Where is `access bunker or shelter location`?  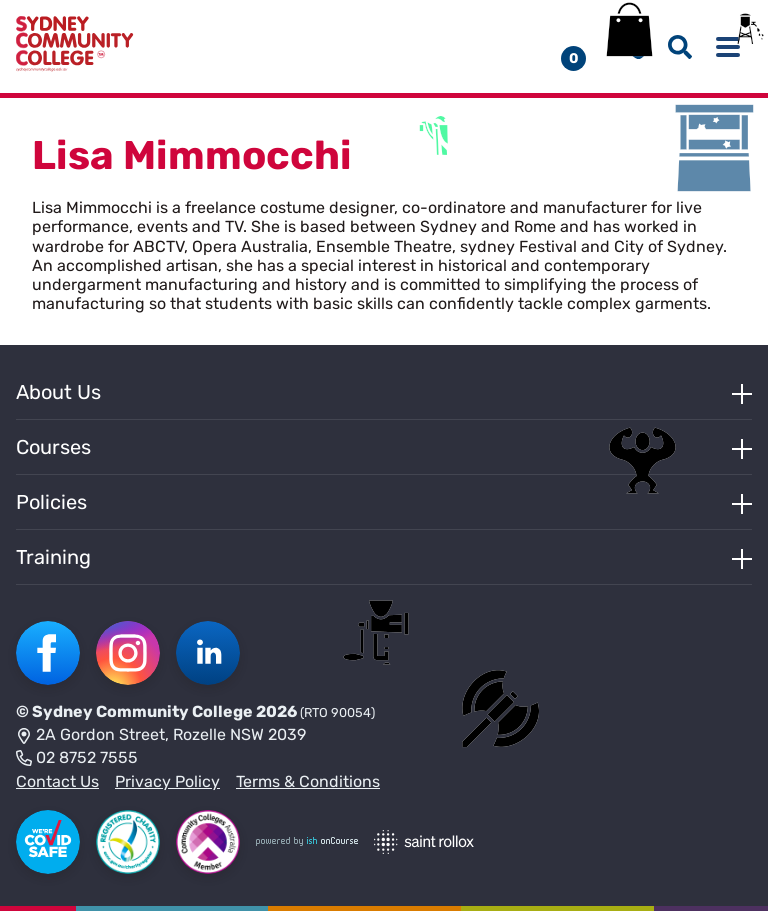 access bunker or shelter location is located at coordinates (714, 148).